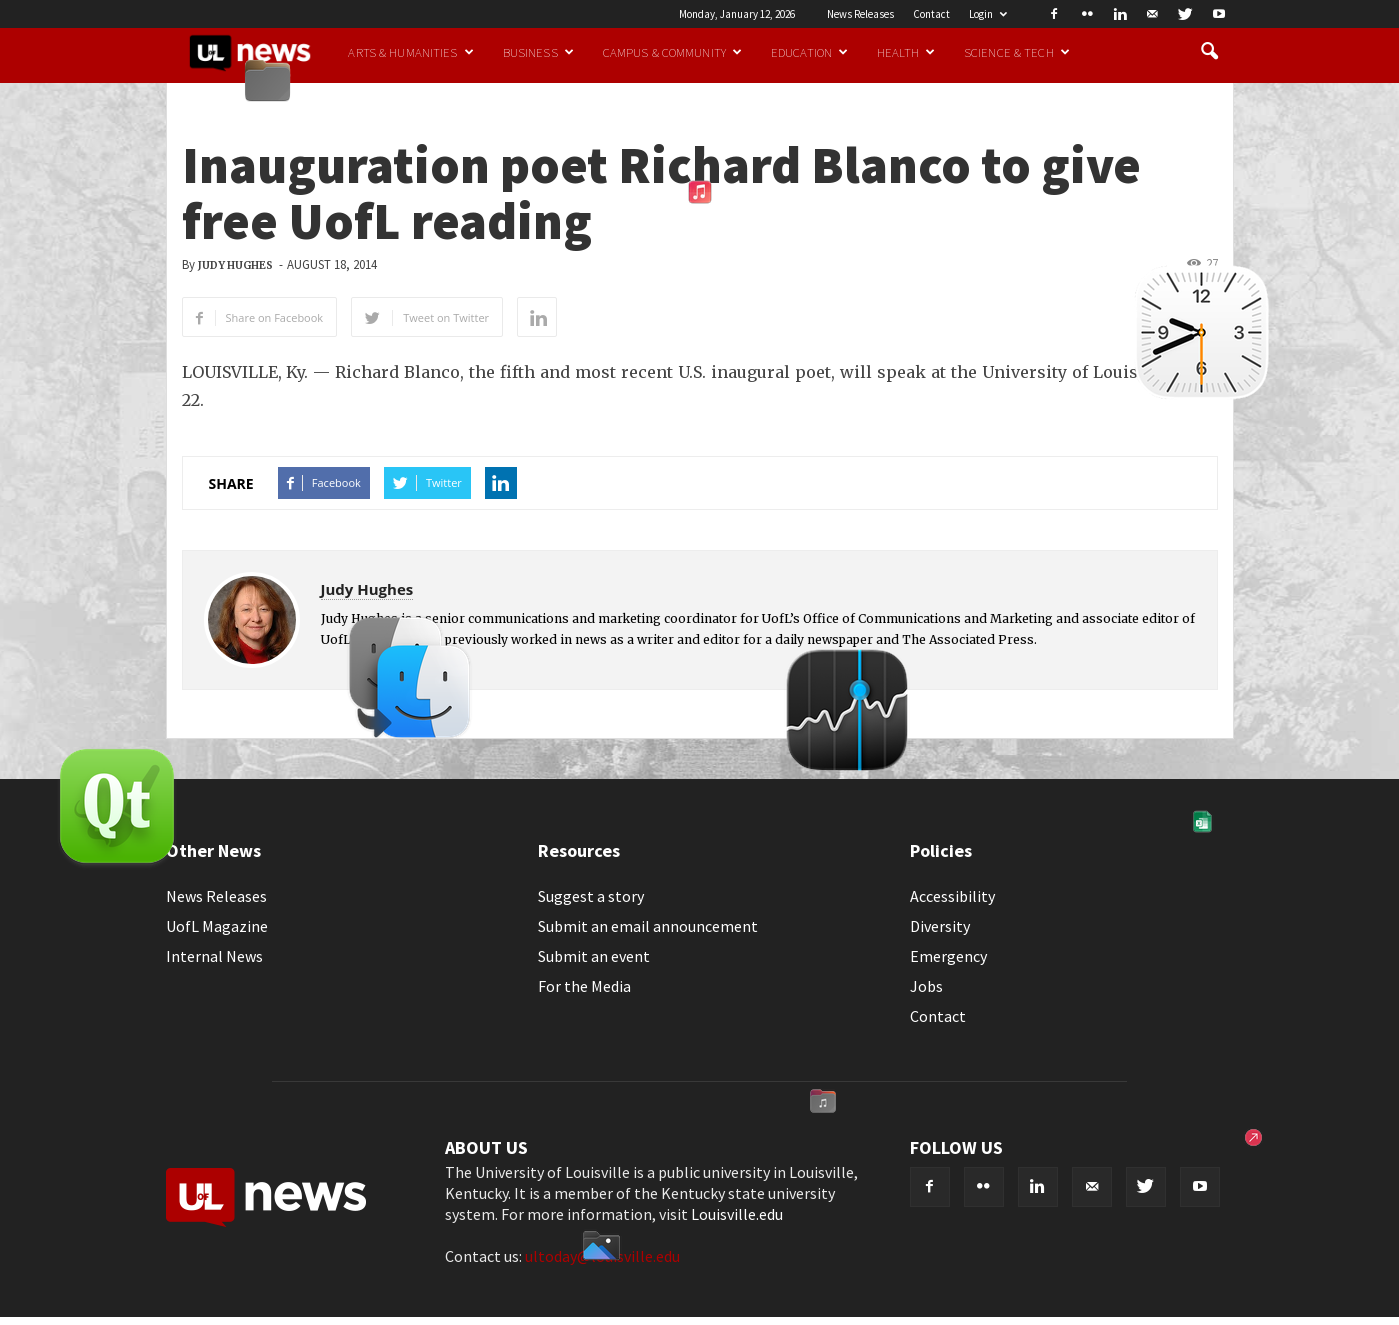  What do you see at coordinates (700, 192) in the screenshot?
I see `open the music player app` at bounding box center [700, 192].